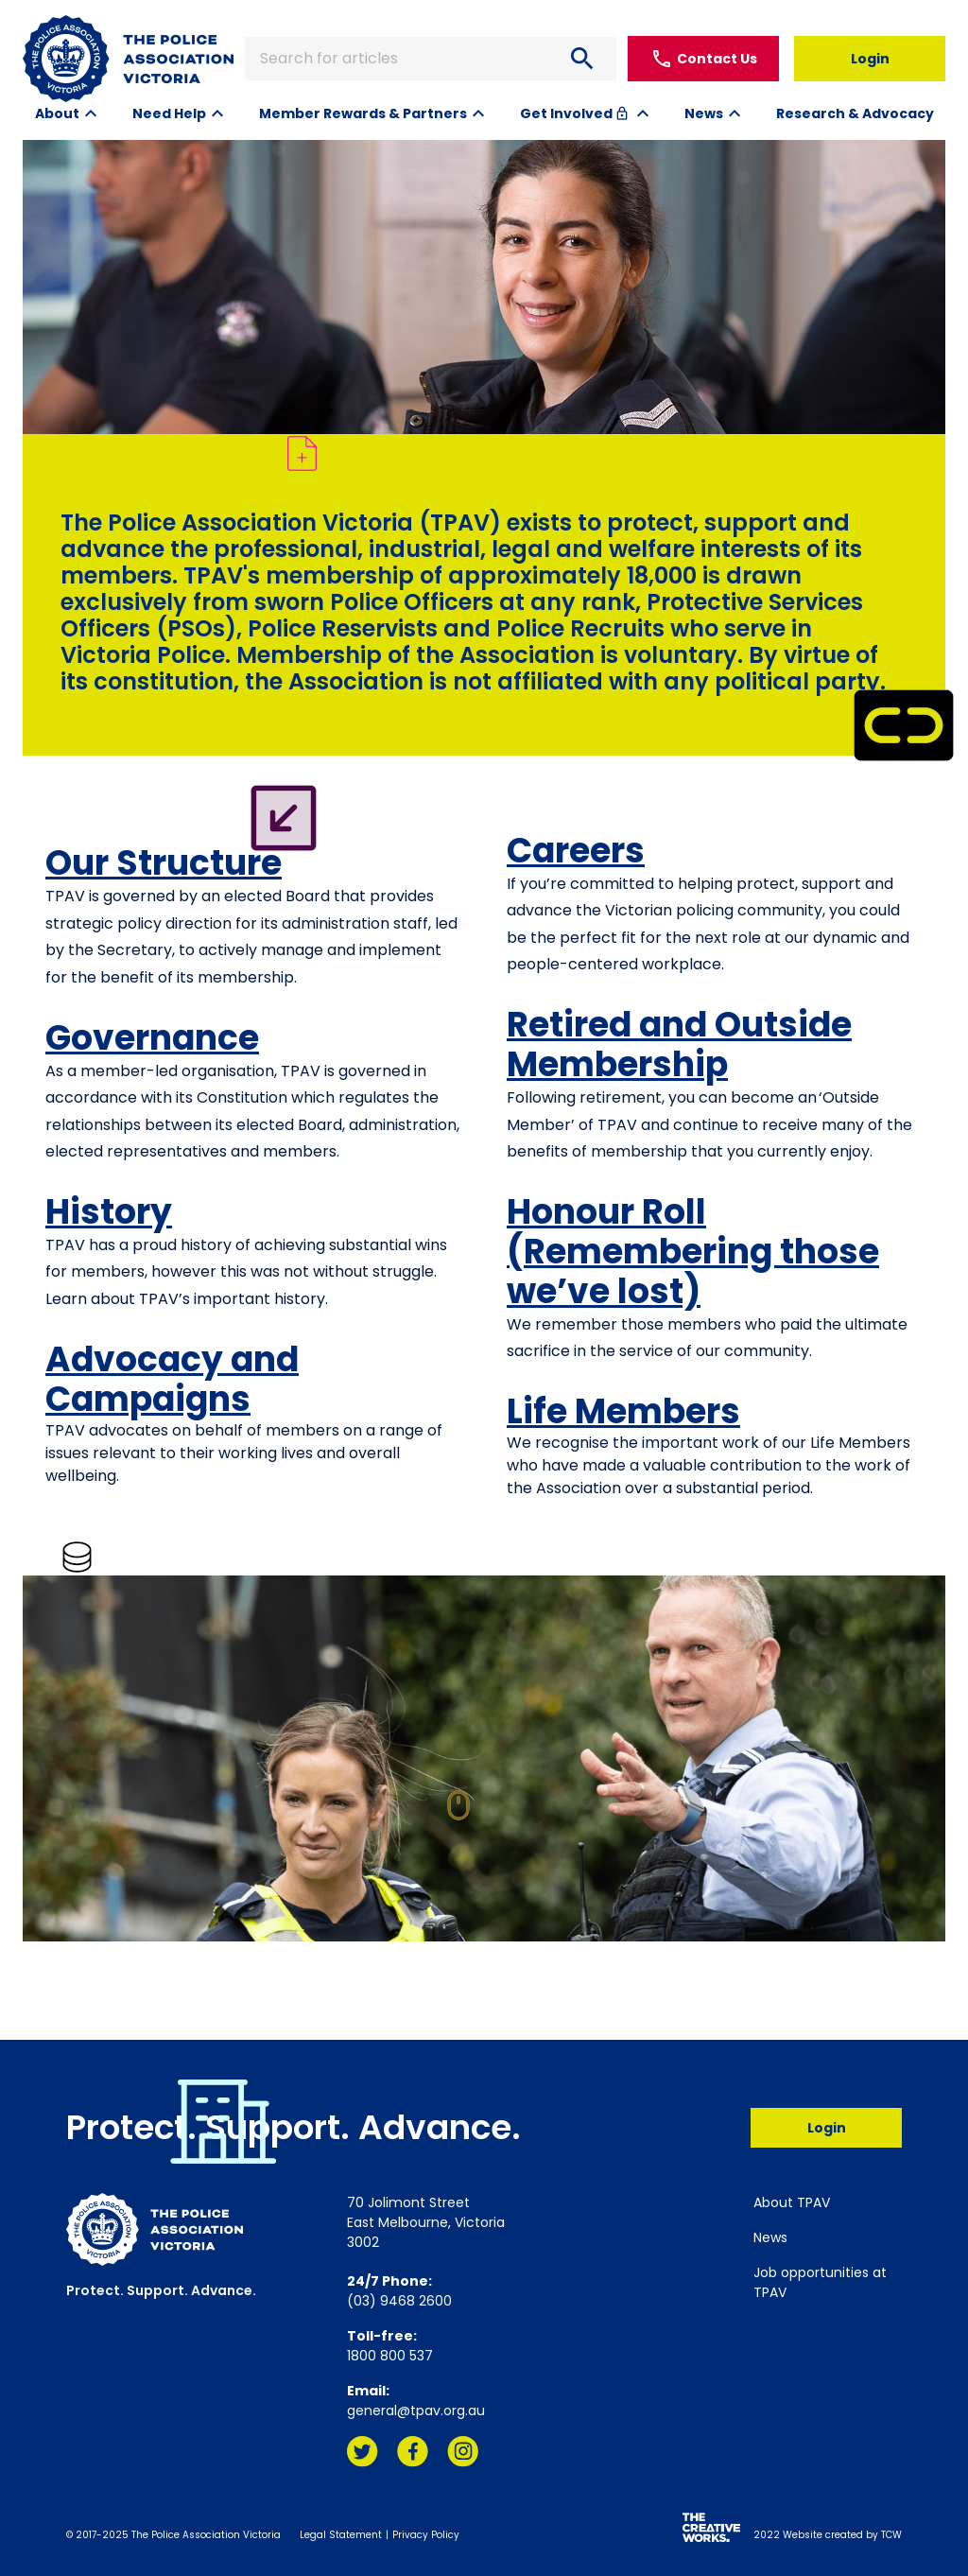 The height and width of the screenshot is (2576, 968). What do you see at coordinates (219, 2121) in the screenshot?
I see `view office or workplace location` at bounding box center [219, 2121].